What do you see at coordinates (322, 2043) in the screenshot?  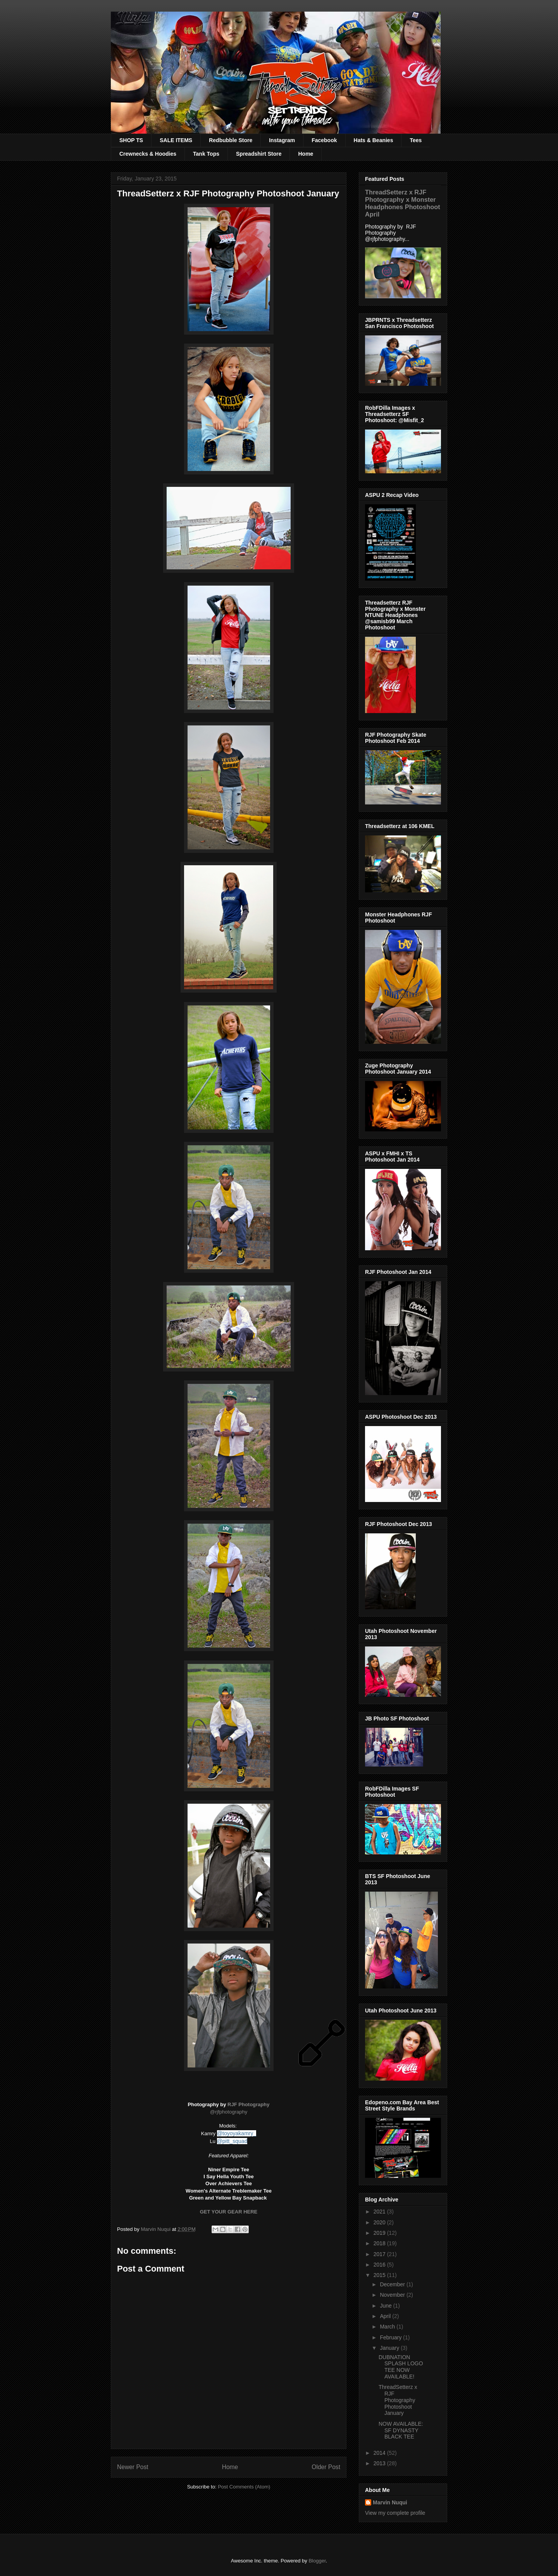 I see `access gardening or landscaping tools` at bounding box center [322, 2043].